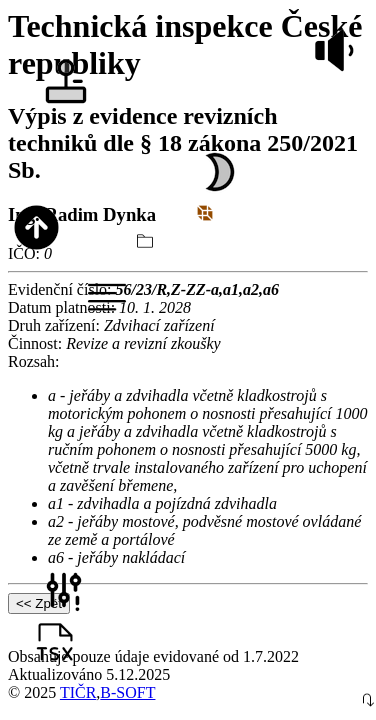  What do you see at coordinates (55, 643) in the screenshot?
I see `a typescript react (.tsx) file` at bounding box center [55, 643].